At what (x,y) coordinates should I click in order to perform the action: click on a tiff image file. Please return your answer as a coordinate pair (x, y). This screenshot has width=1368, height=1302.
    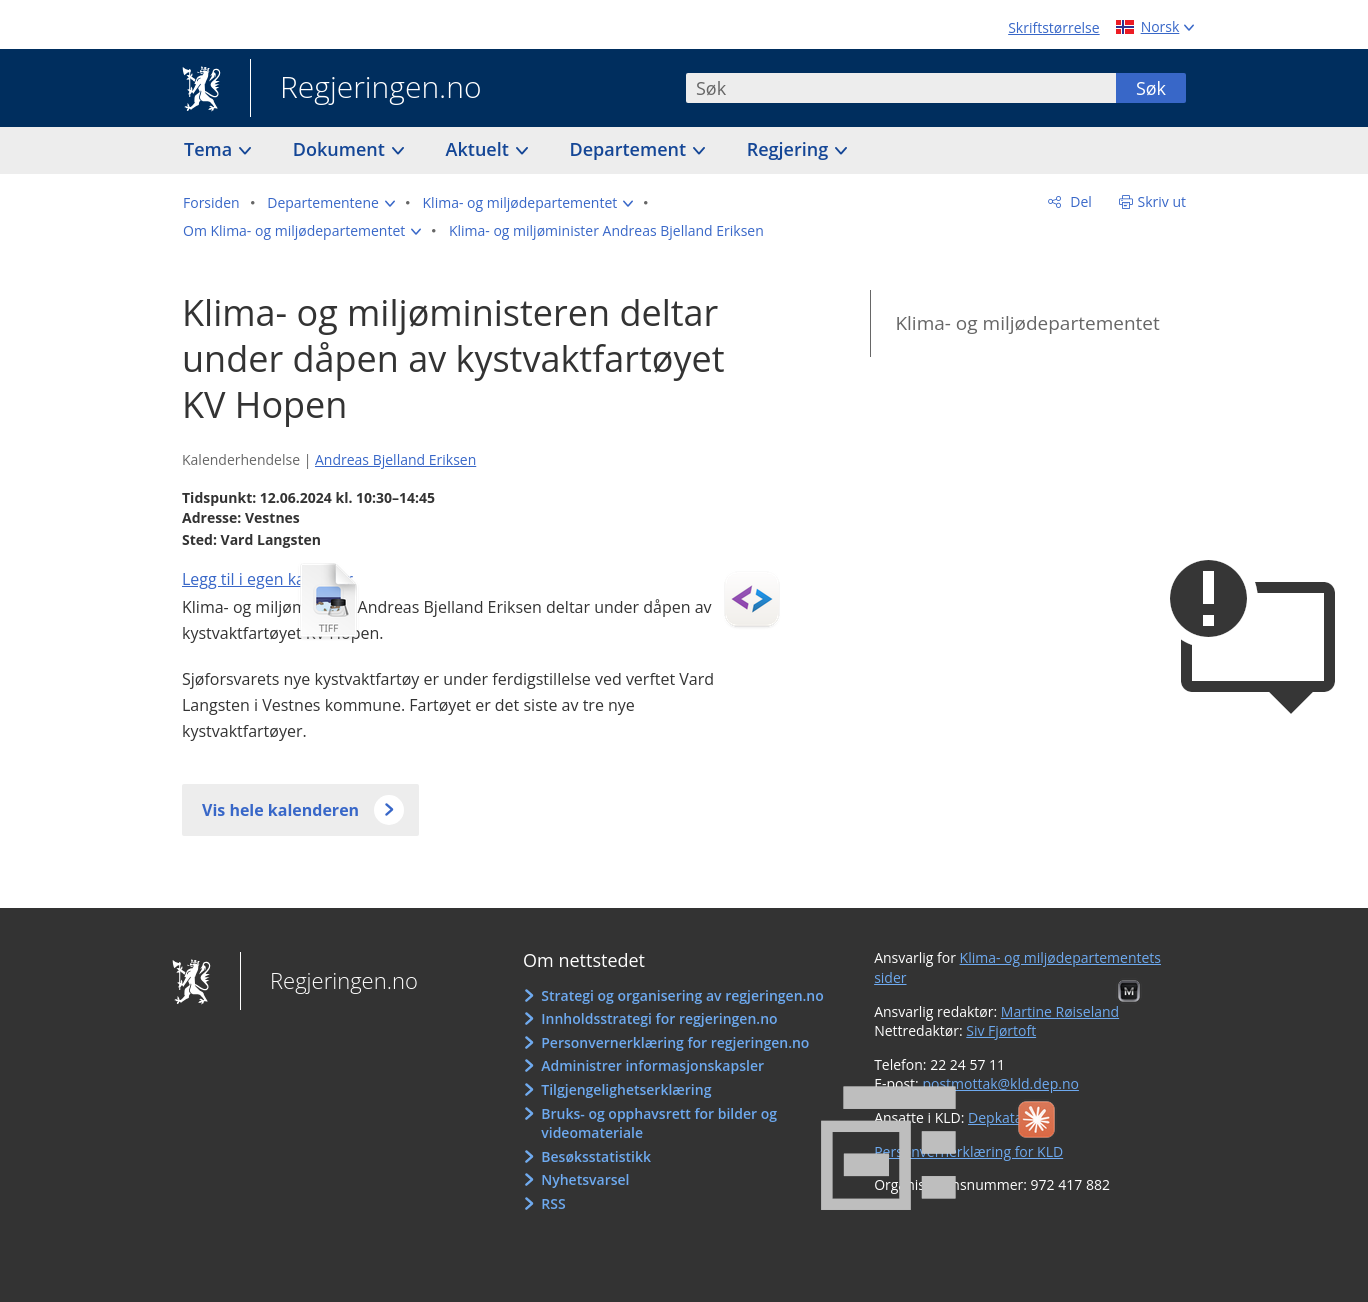
    Looking at the image, I should click on (328, 601).